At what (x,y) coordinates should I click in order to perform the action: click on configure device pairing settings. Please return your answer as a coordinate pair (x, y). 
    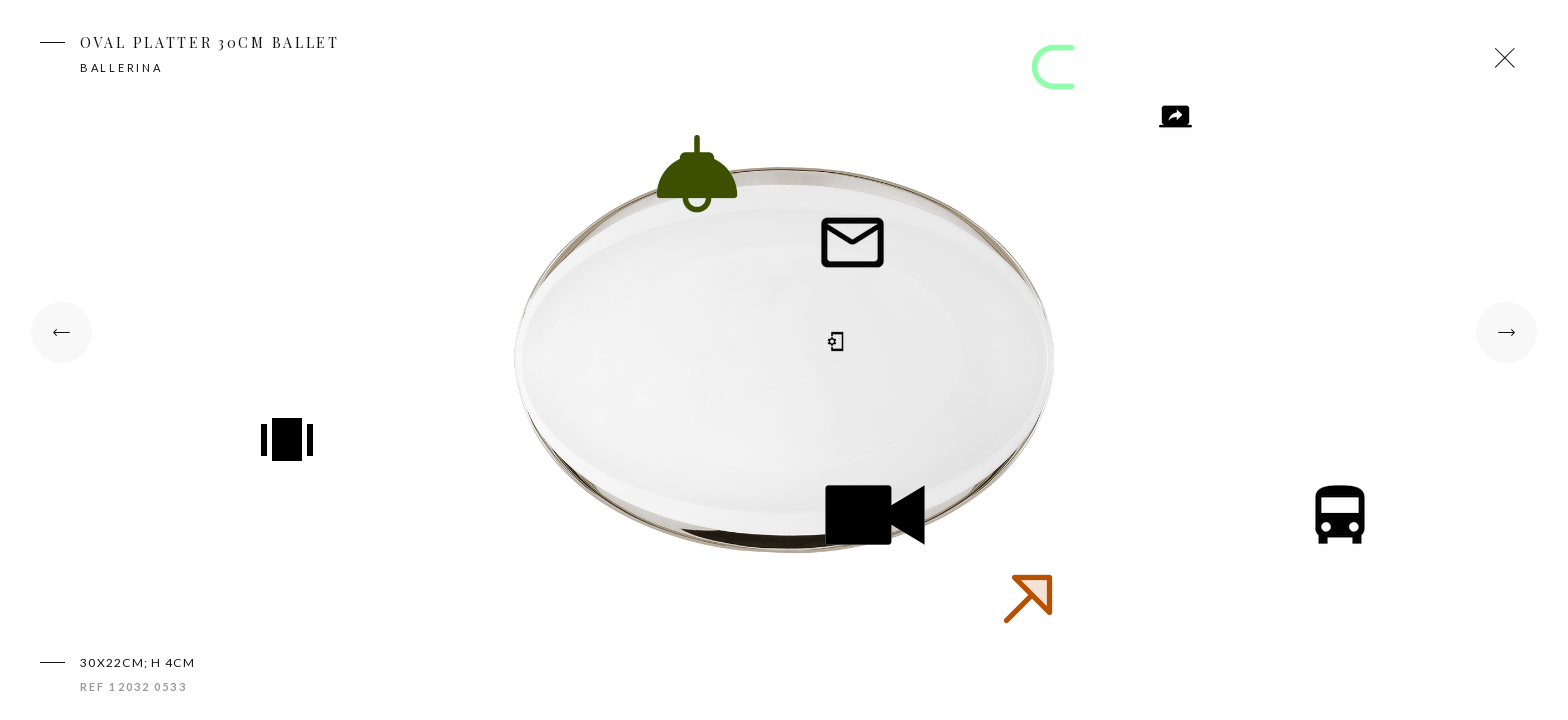
    Looking at the image, I should click on (835, 341).